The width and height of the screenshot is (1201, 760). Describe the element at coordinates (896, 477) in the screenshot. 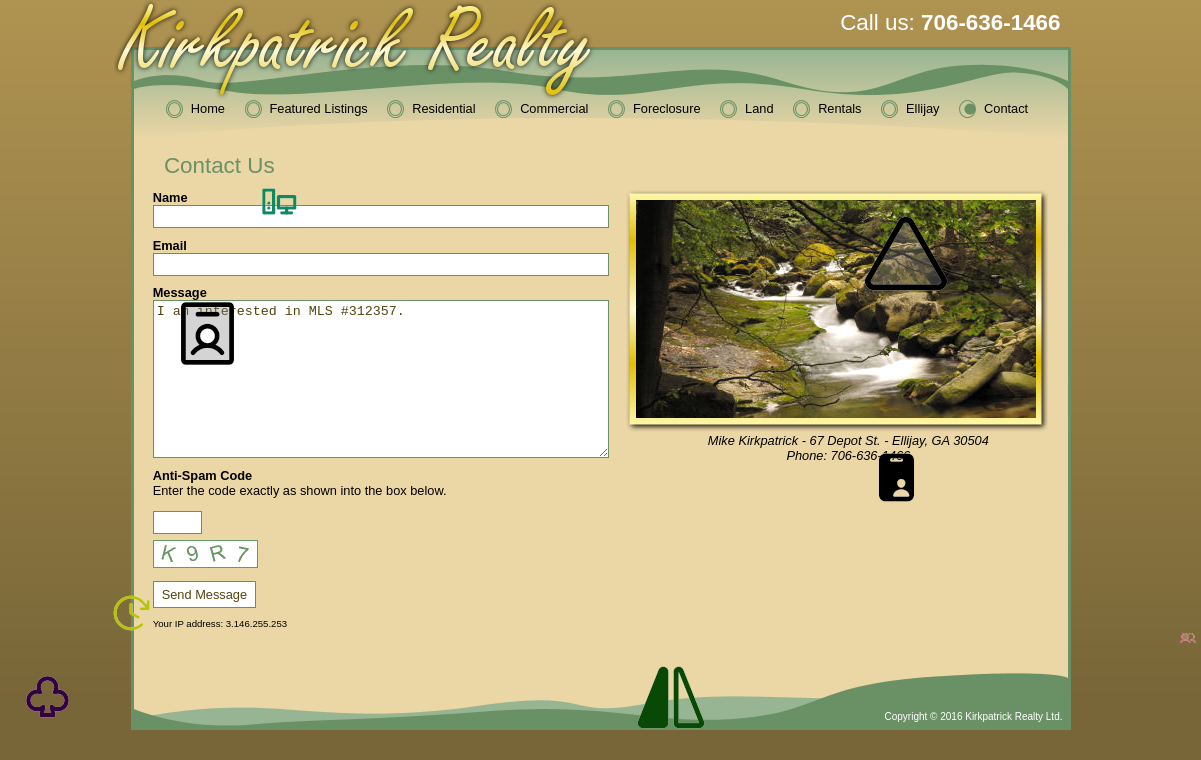

I see `view your profile or ID information` at that location.